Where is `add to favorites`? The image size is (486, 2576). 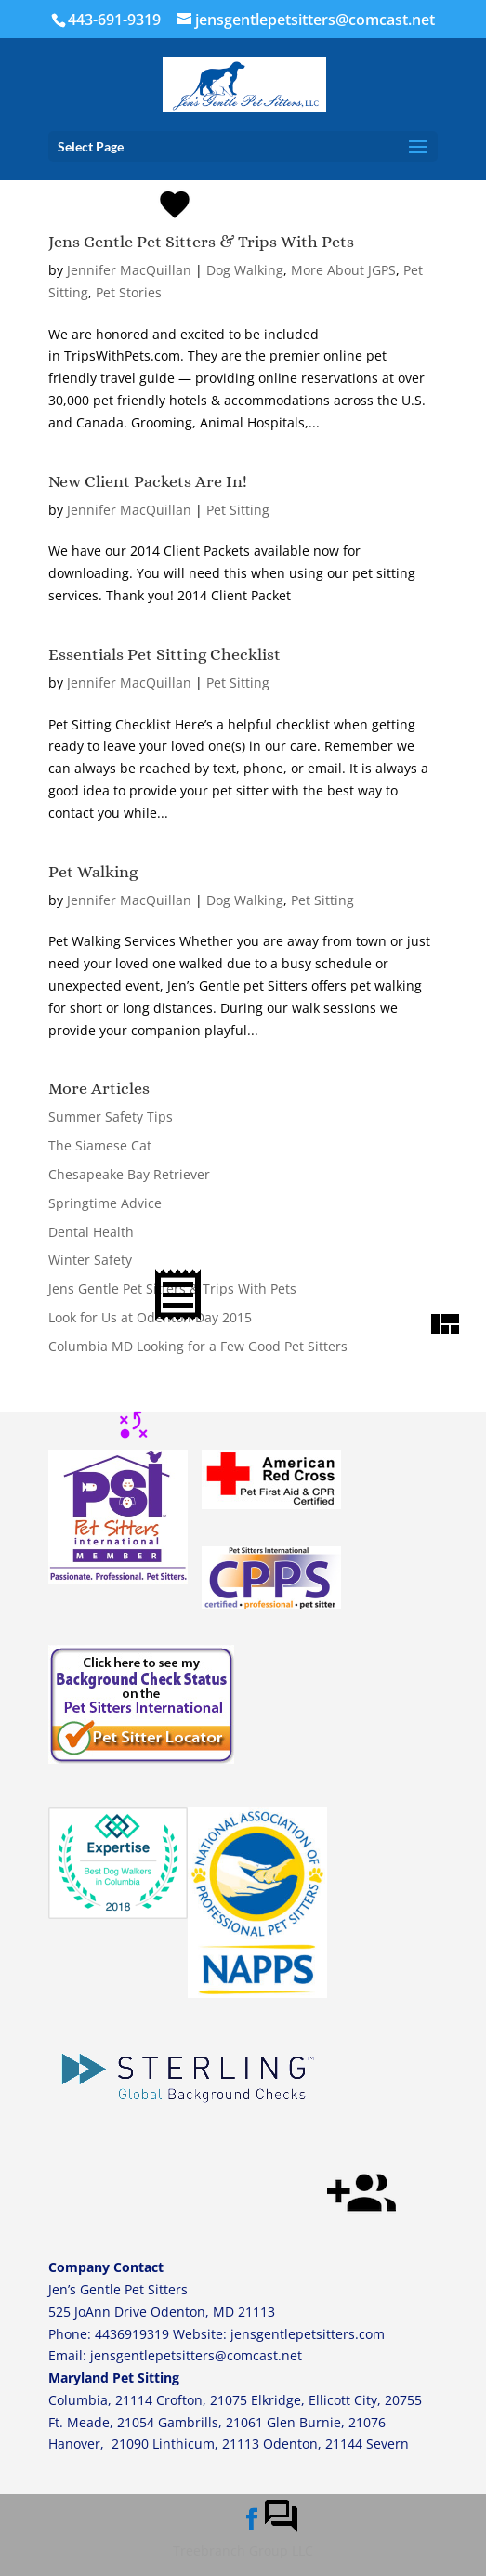
add to favorites is located at coordinates (175, 204).